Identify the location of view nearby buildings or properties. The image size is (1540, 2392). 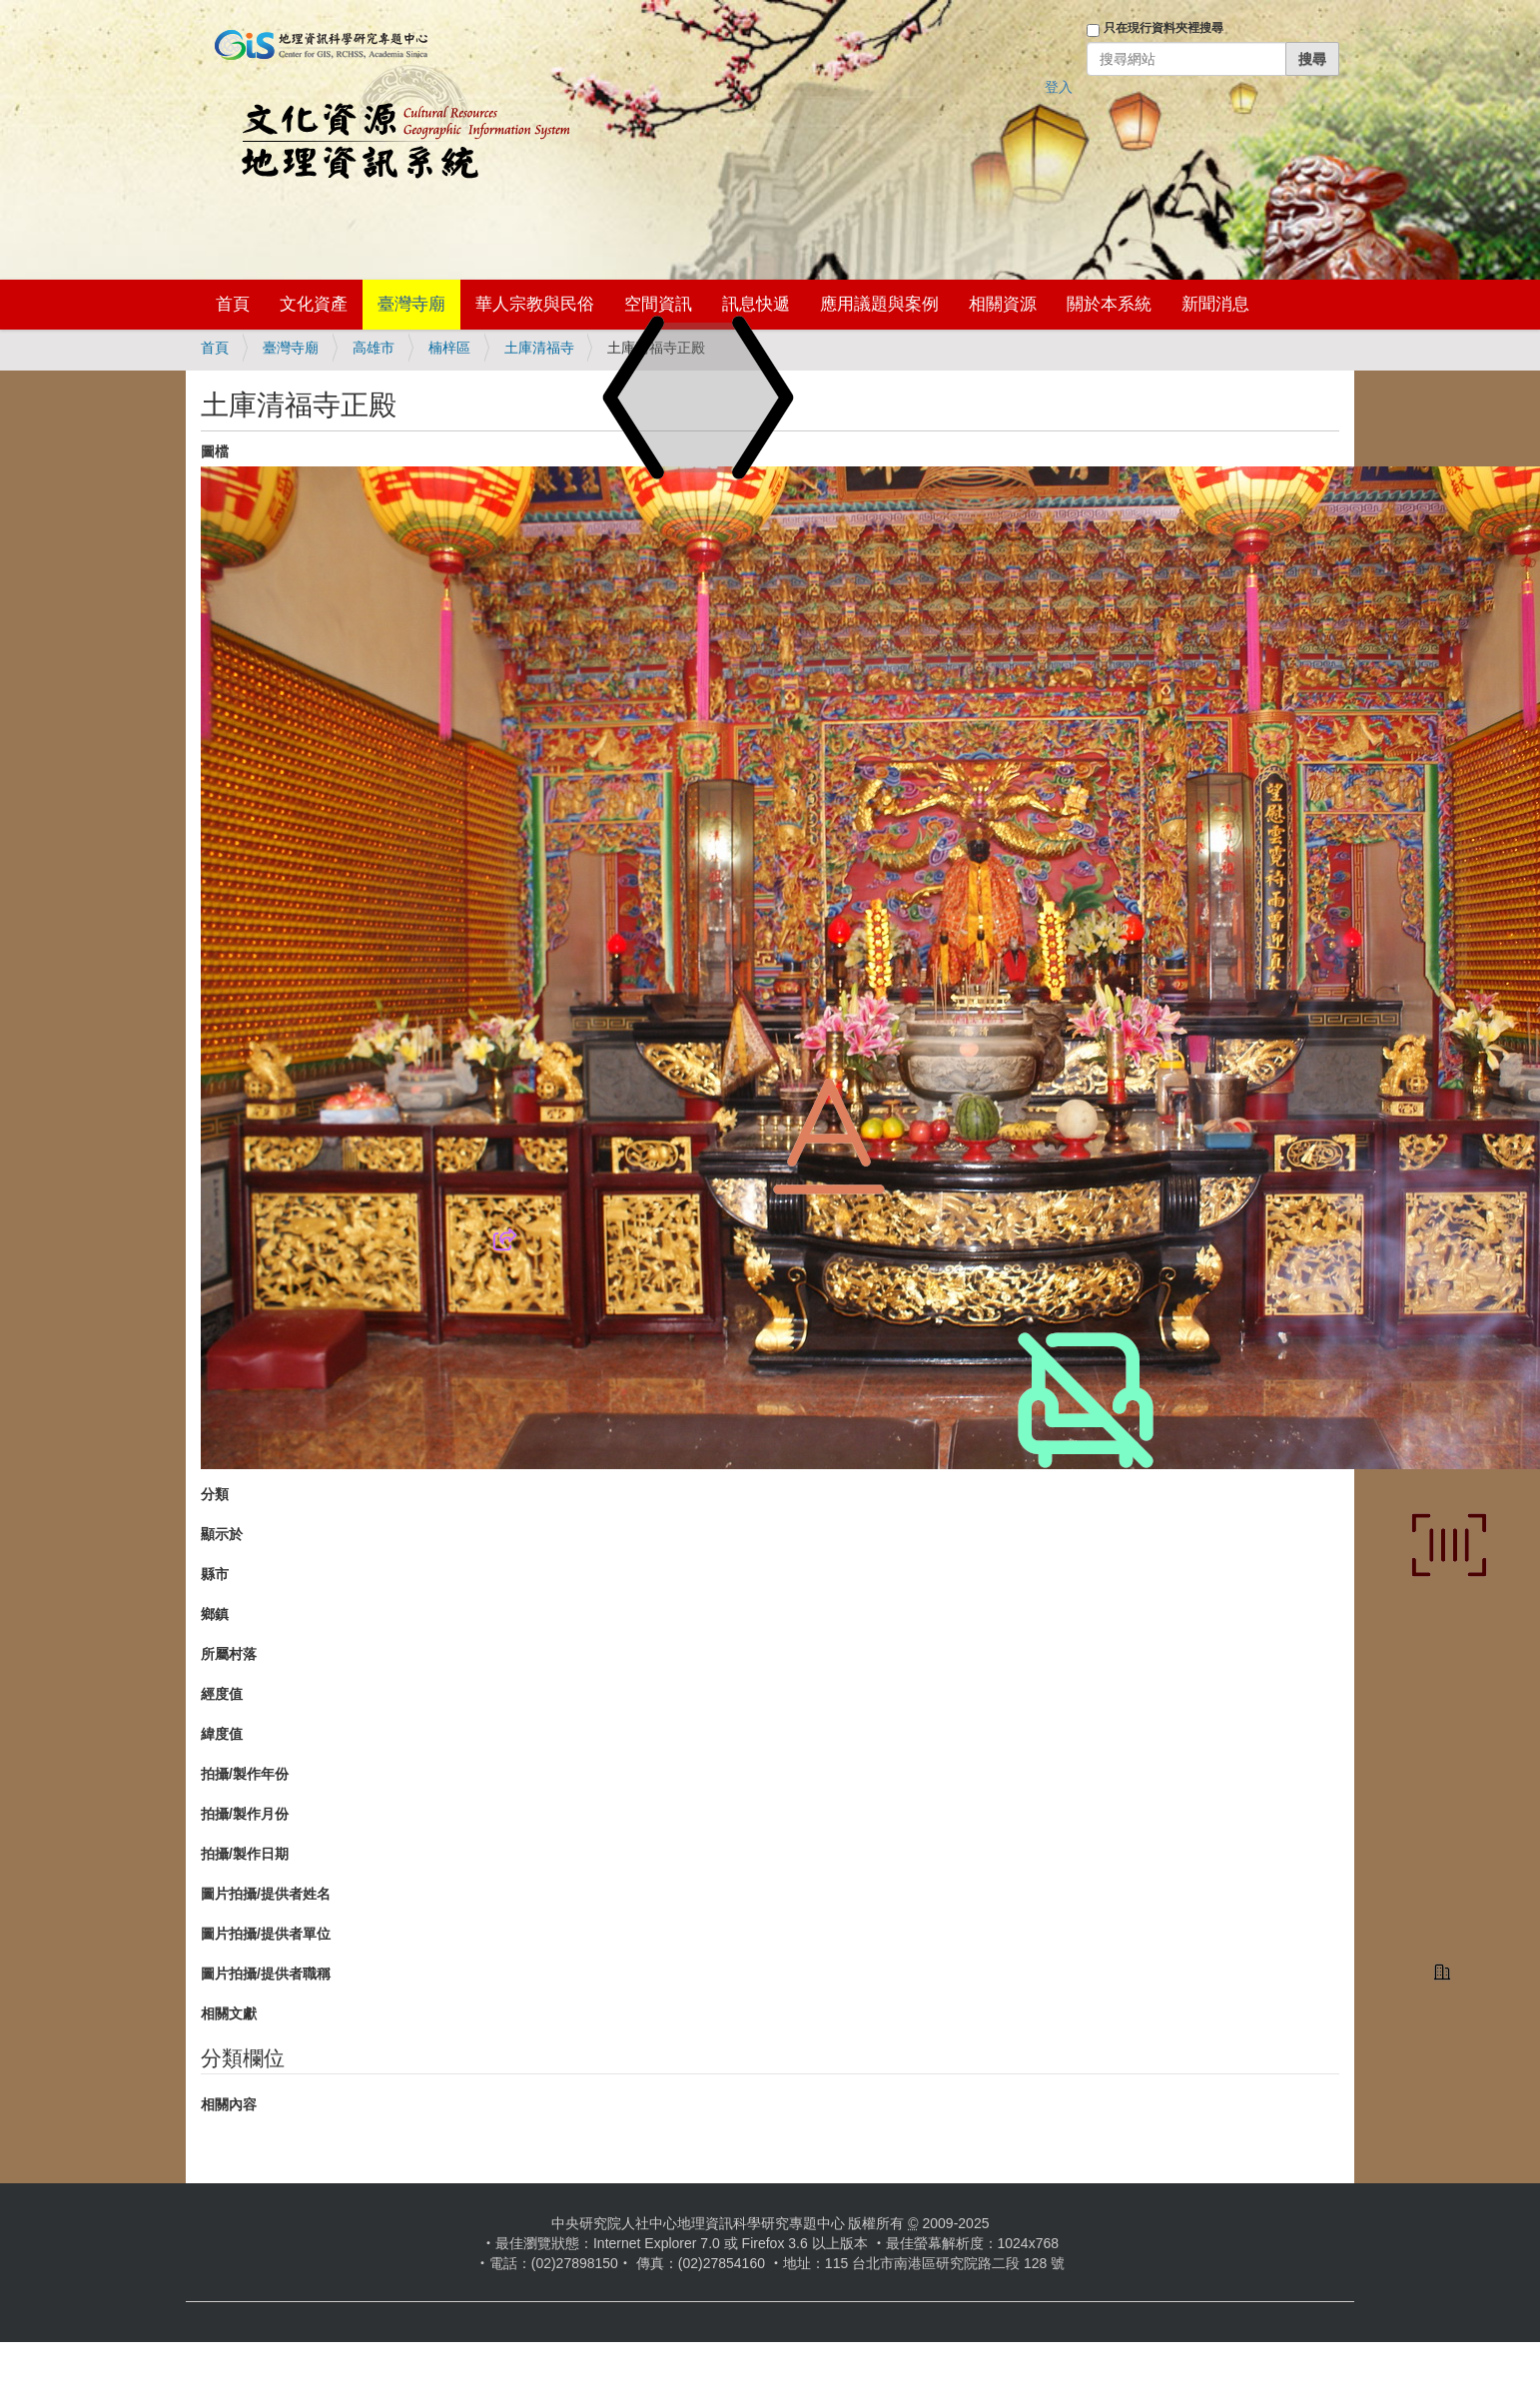
(1442, 1972).